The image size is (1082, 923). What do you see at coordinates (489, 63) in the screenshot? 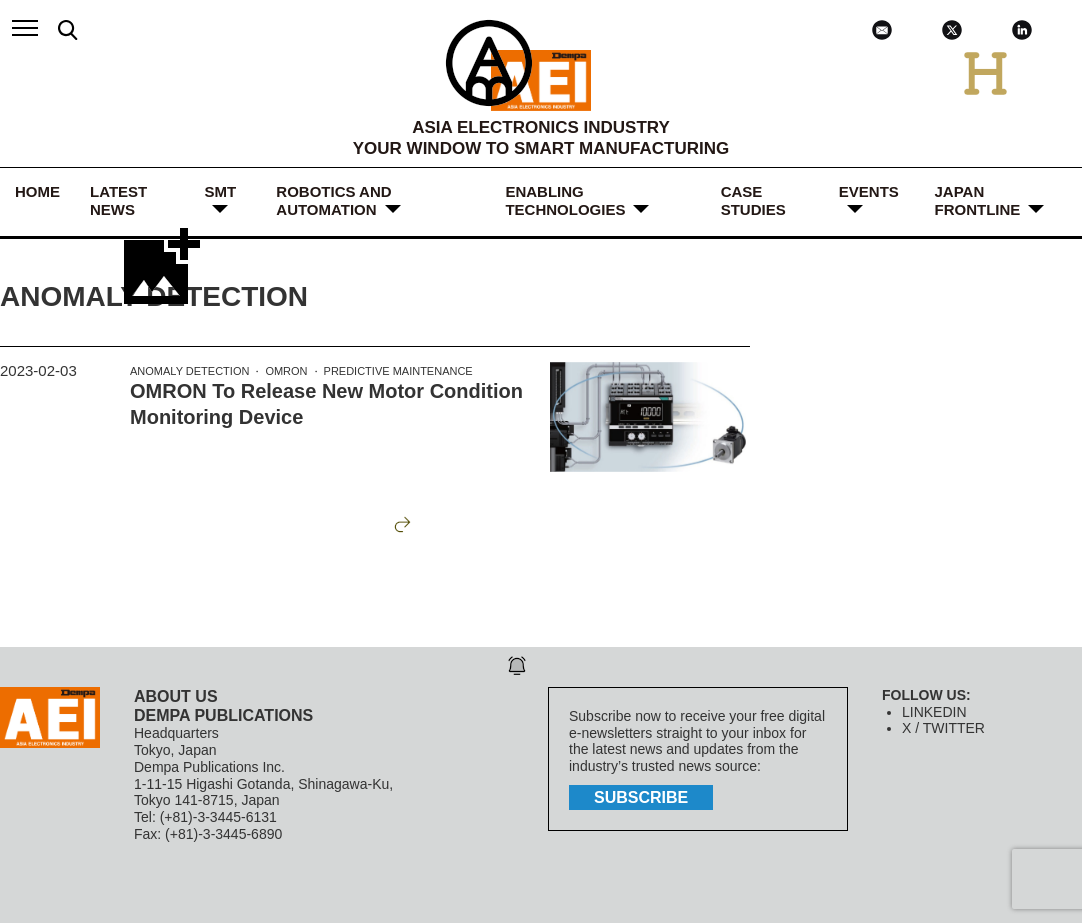
I see `edit profile or account settings` at bounding box center [489, 63].